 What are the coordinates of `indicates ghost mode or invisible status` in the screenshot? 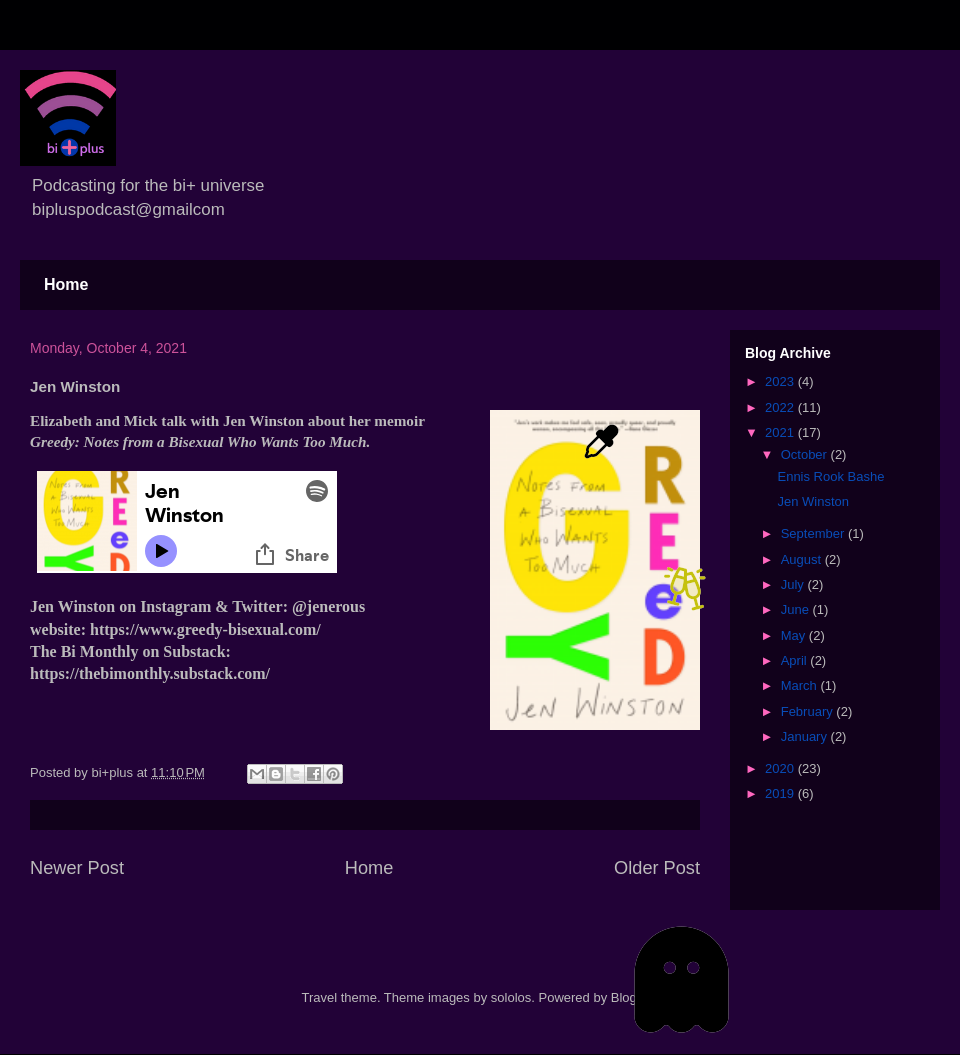 It's located at (681, 979).